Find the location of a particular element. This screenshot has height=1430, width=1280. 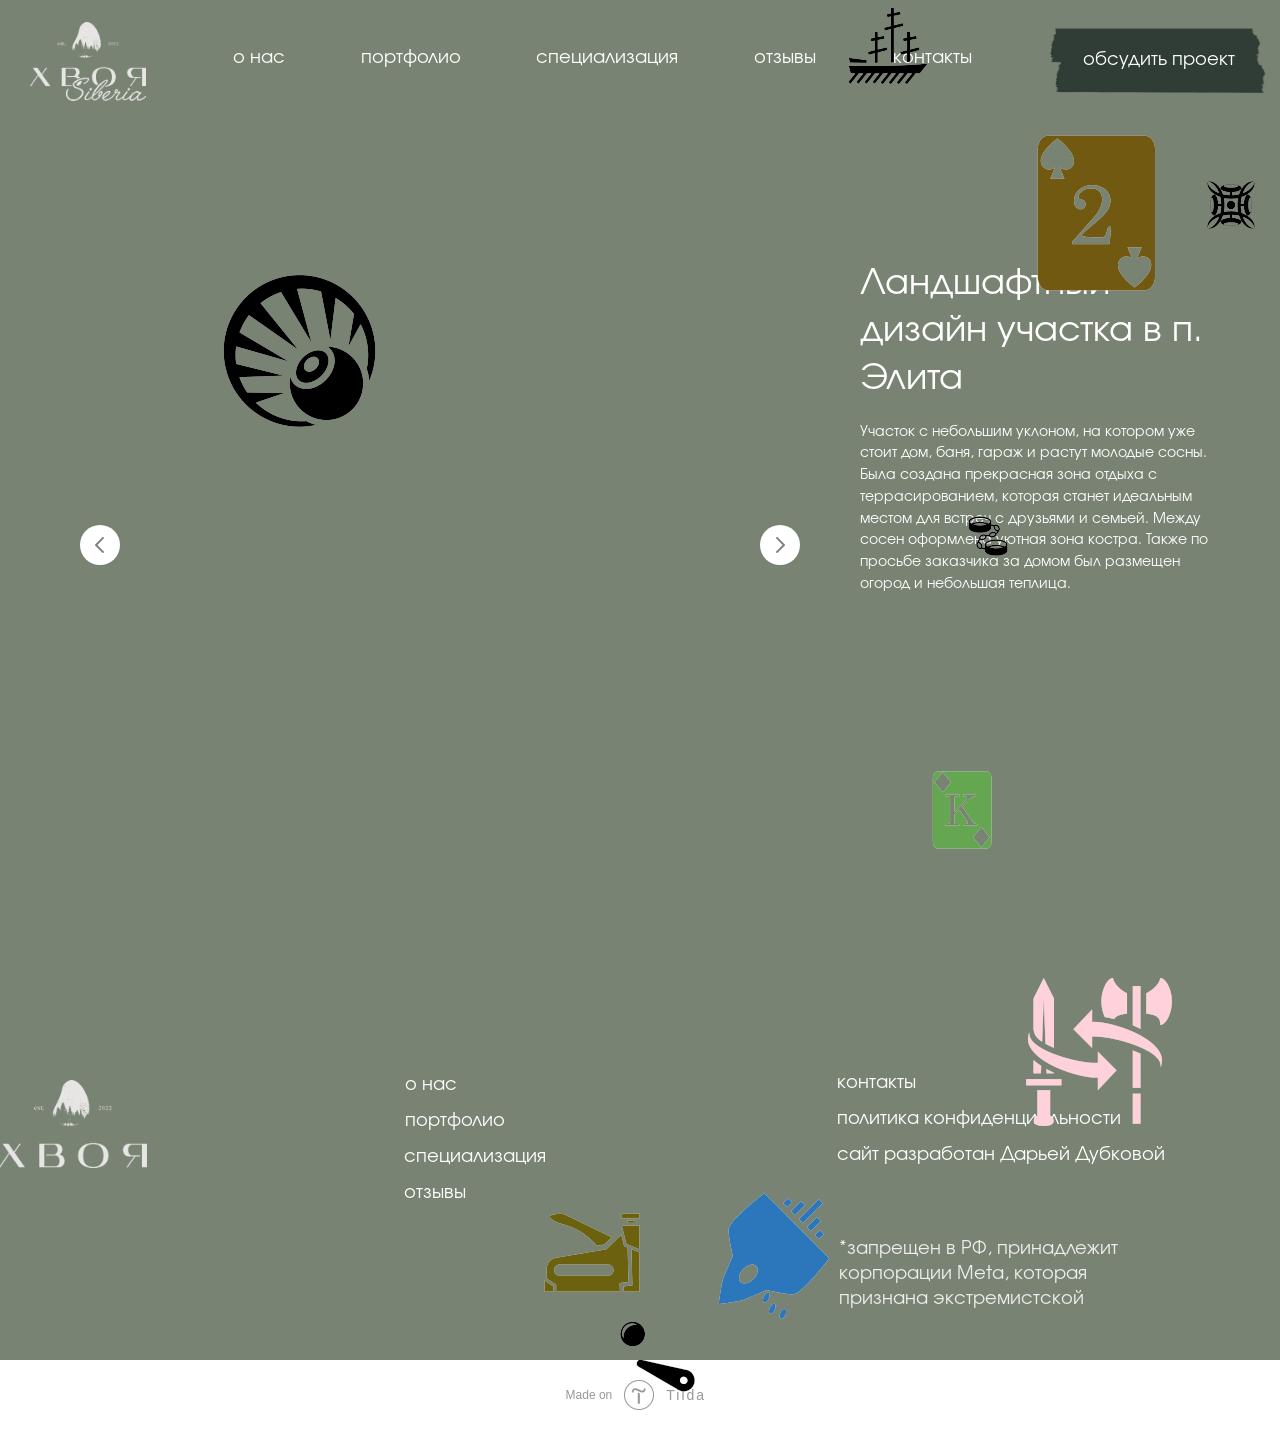

select galley ship unit in strategy game is located at coordinates (888, 46).